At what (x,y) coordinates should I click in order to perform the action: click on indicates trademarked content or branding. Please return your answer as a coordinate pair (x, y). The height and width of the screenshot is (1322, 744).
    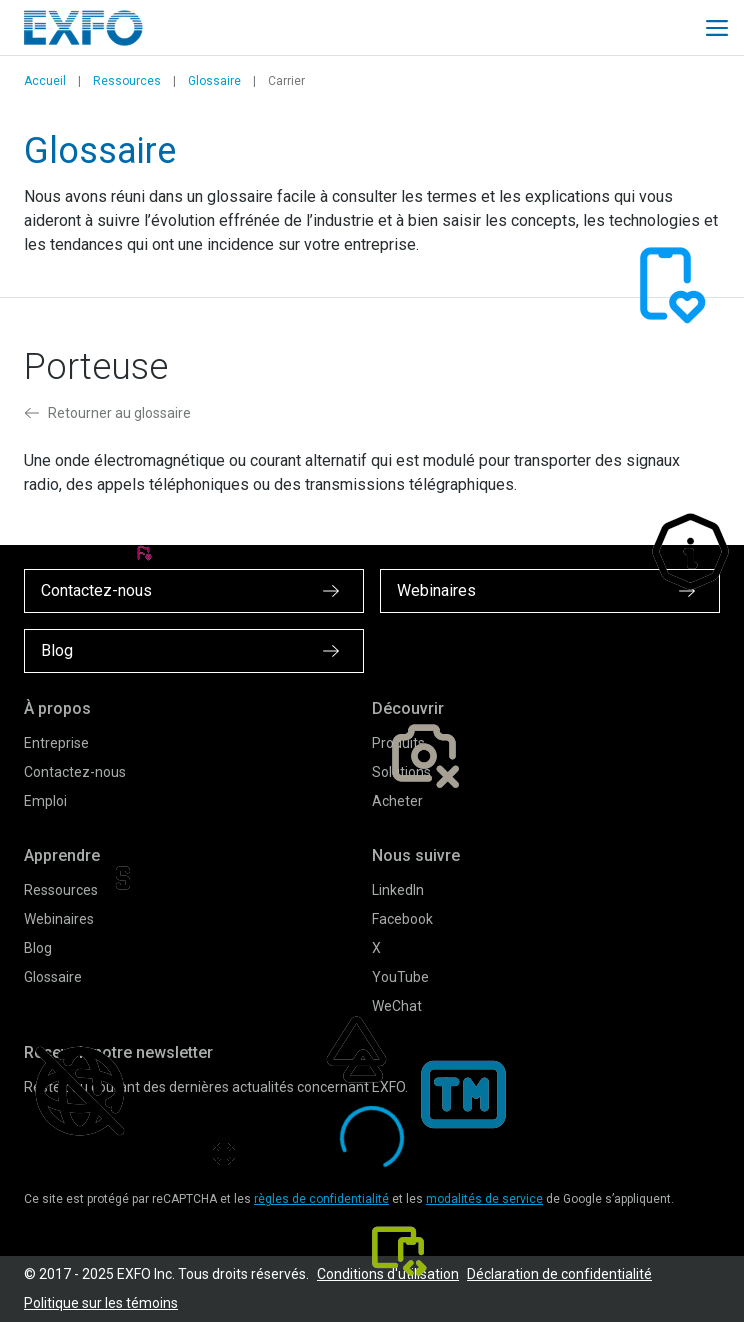
    Looking at the image, I should click on (463, 1094).